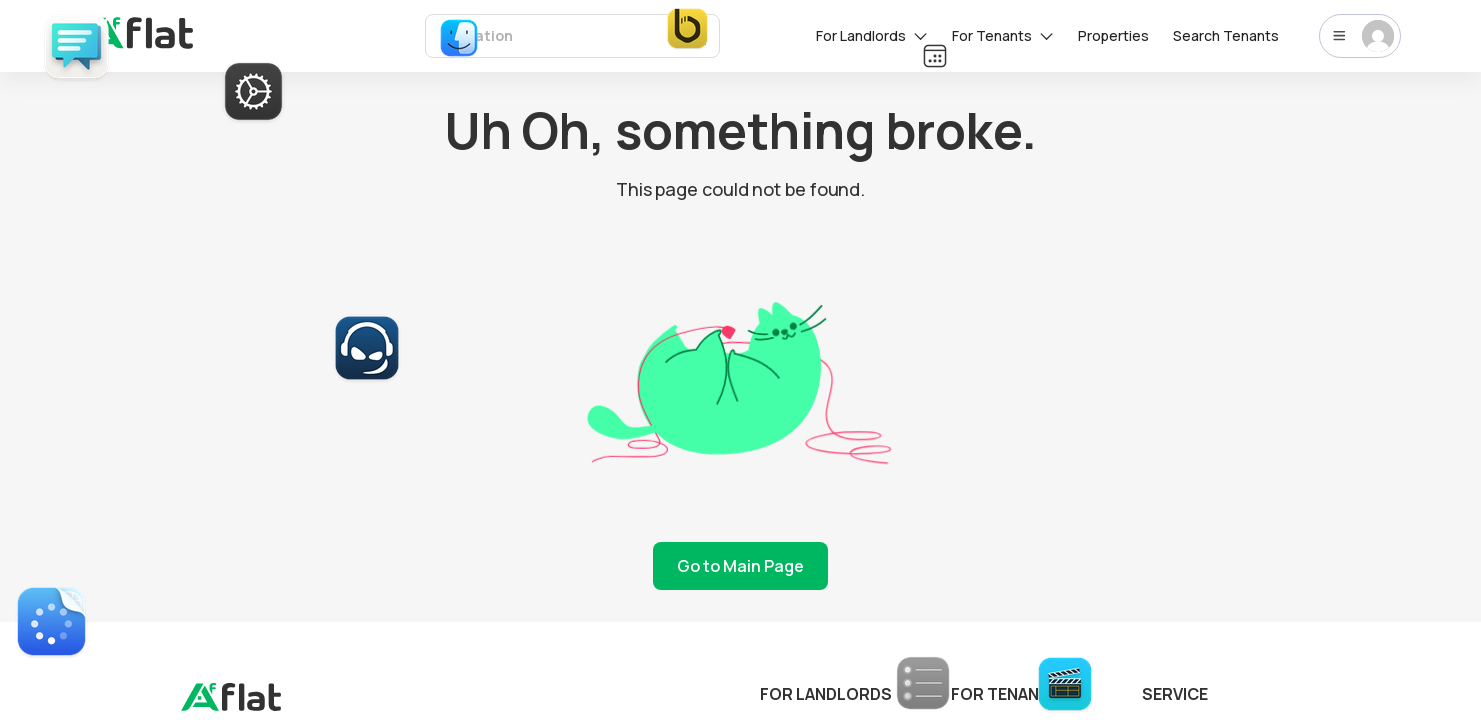 The height and width of the screenshot is (720, 1481). What do you see at coordinates (253, 92) in the screenshot?
I see `default placeholder icon for applications without a custom icon` at bounding box center [253, 92].